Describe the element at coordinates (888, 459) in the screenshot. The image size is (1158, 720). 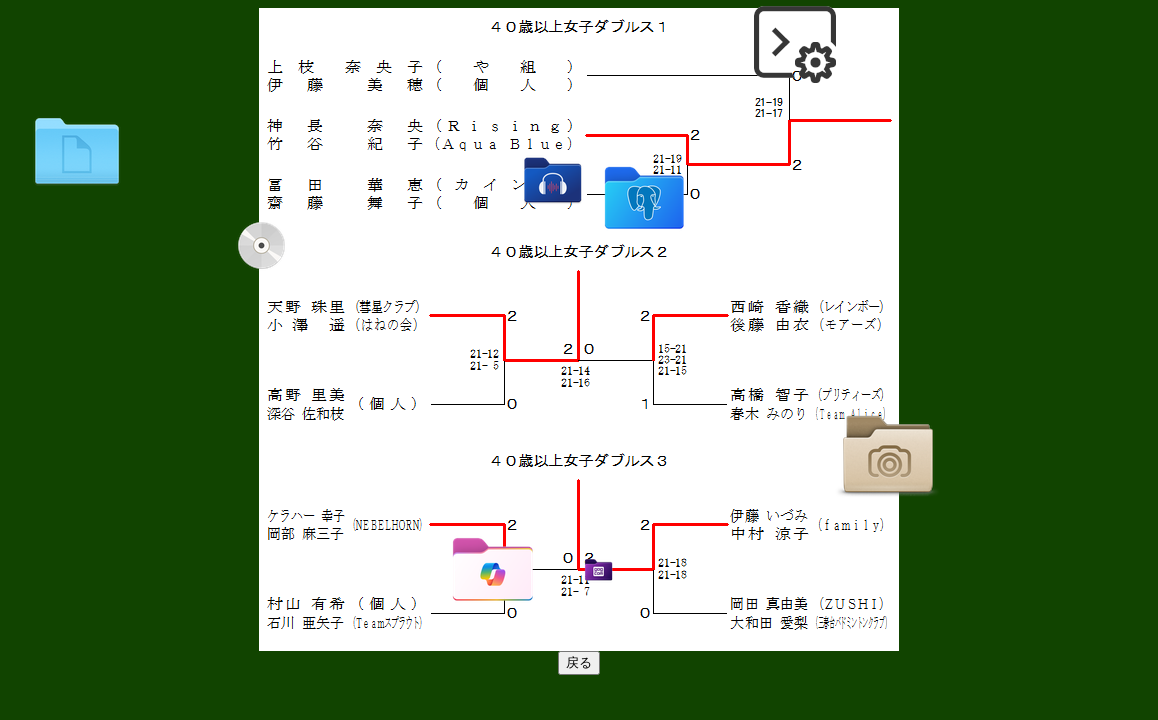
I see `open your pictures folder` at that location.